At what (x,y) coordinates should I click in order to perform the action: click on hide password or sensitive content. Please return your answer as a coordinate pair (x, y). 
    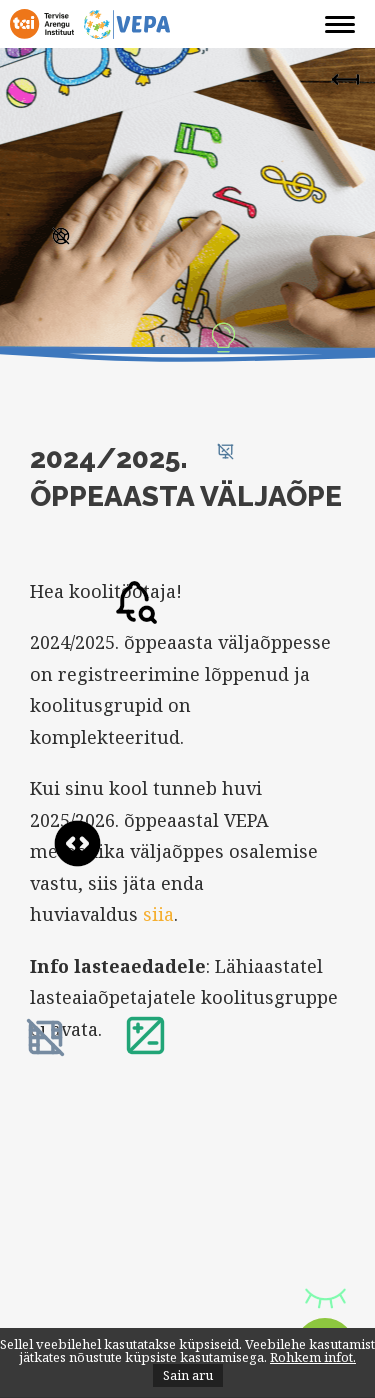
    Looking at the image, I should click on (325, 1294).